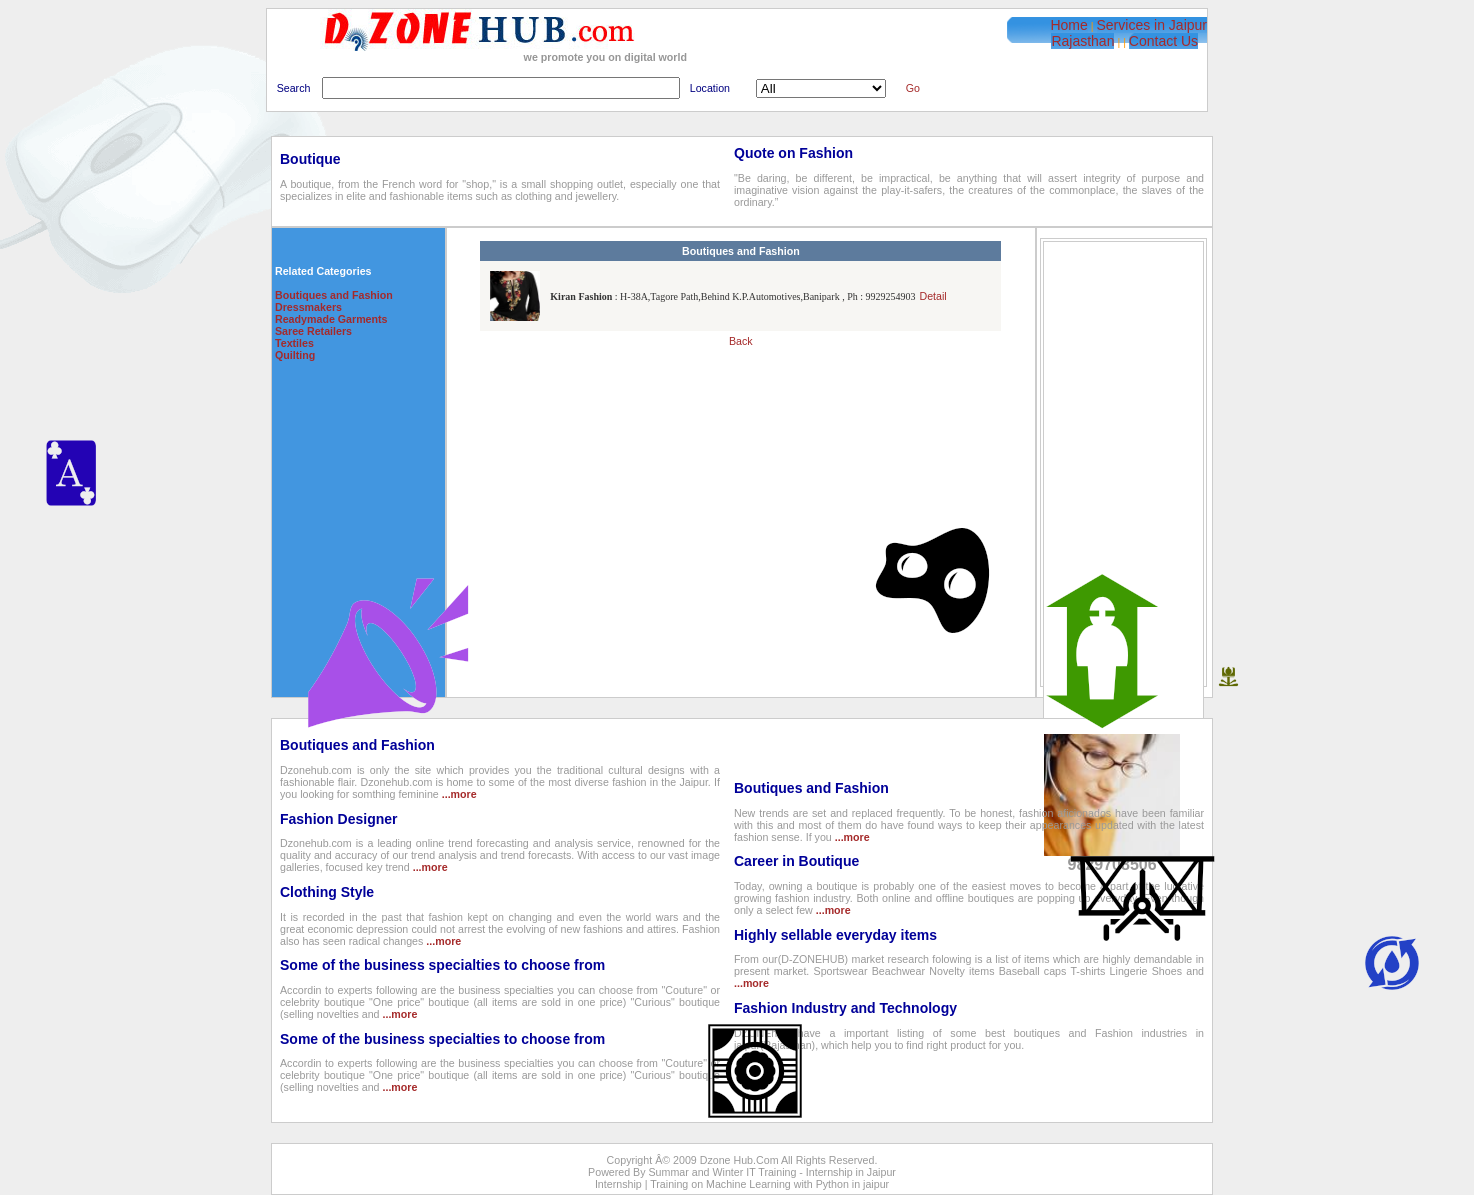 The width and height of the screenshot is (1474, 1195). What do you see at coordinates (388, 660) in the screenshot?
I see `make an announcement or broadcast` at bounding box center [388, 660].